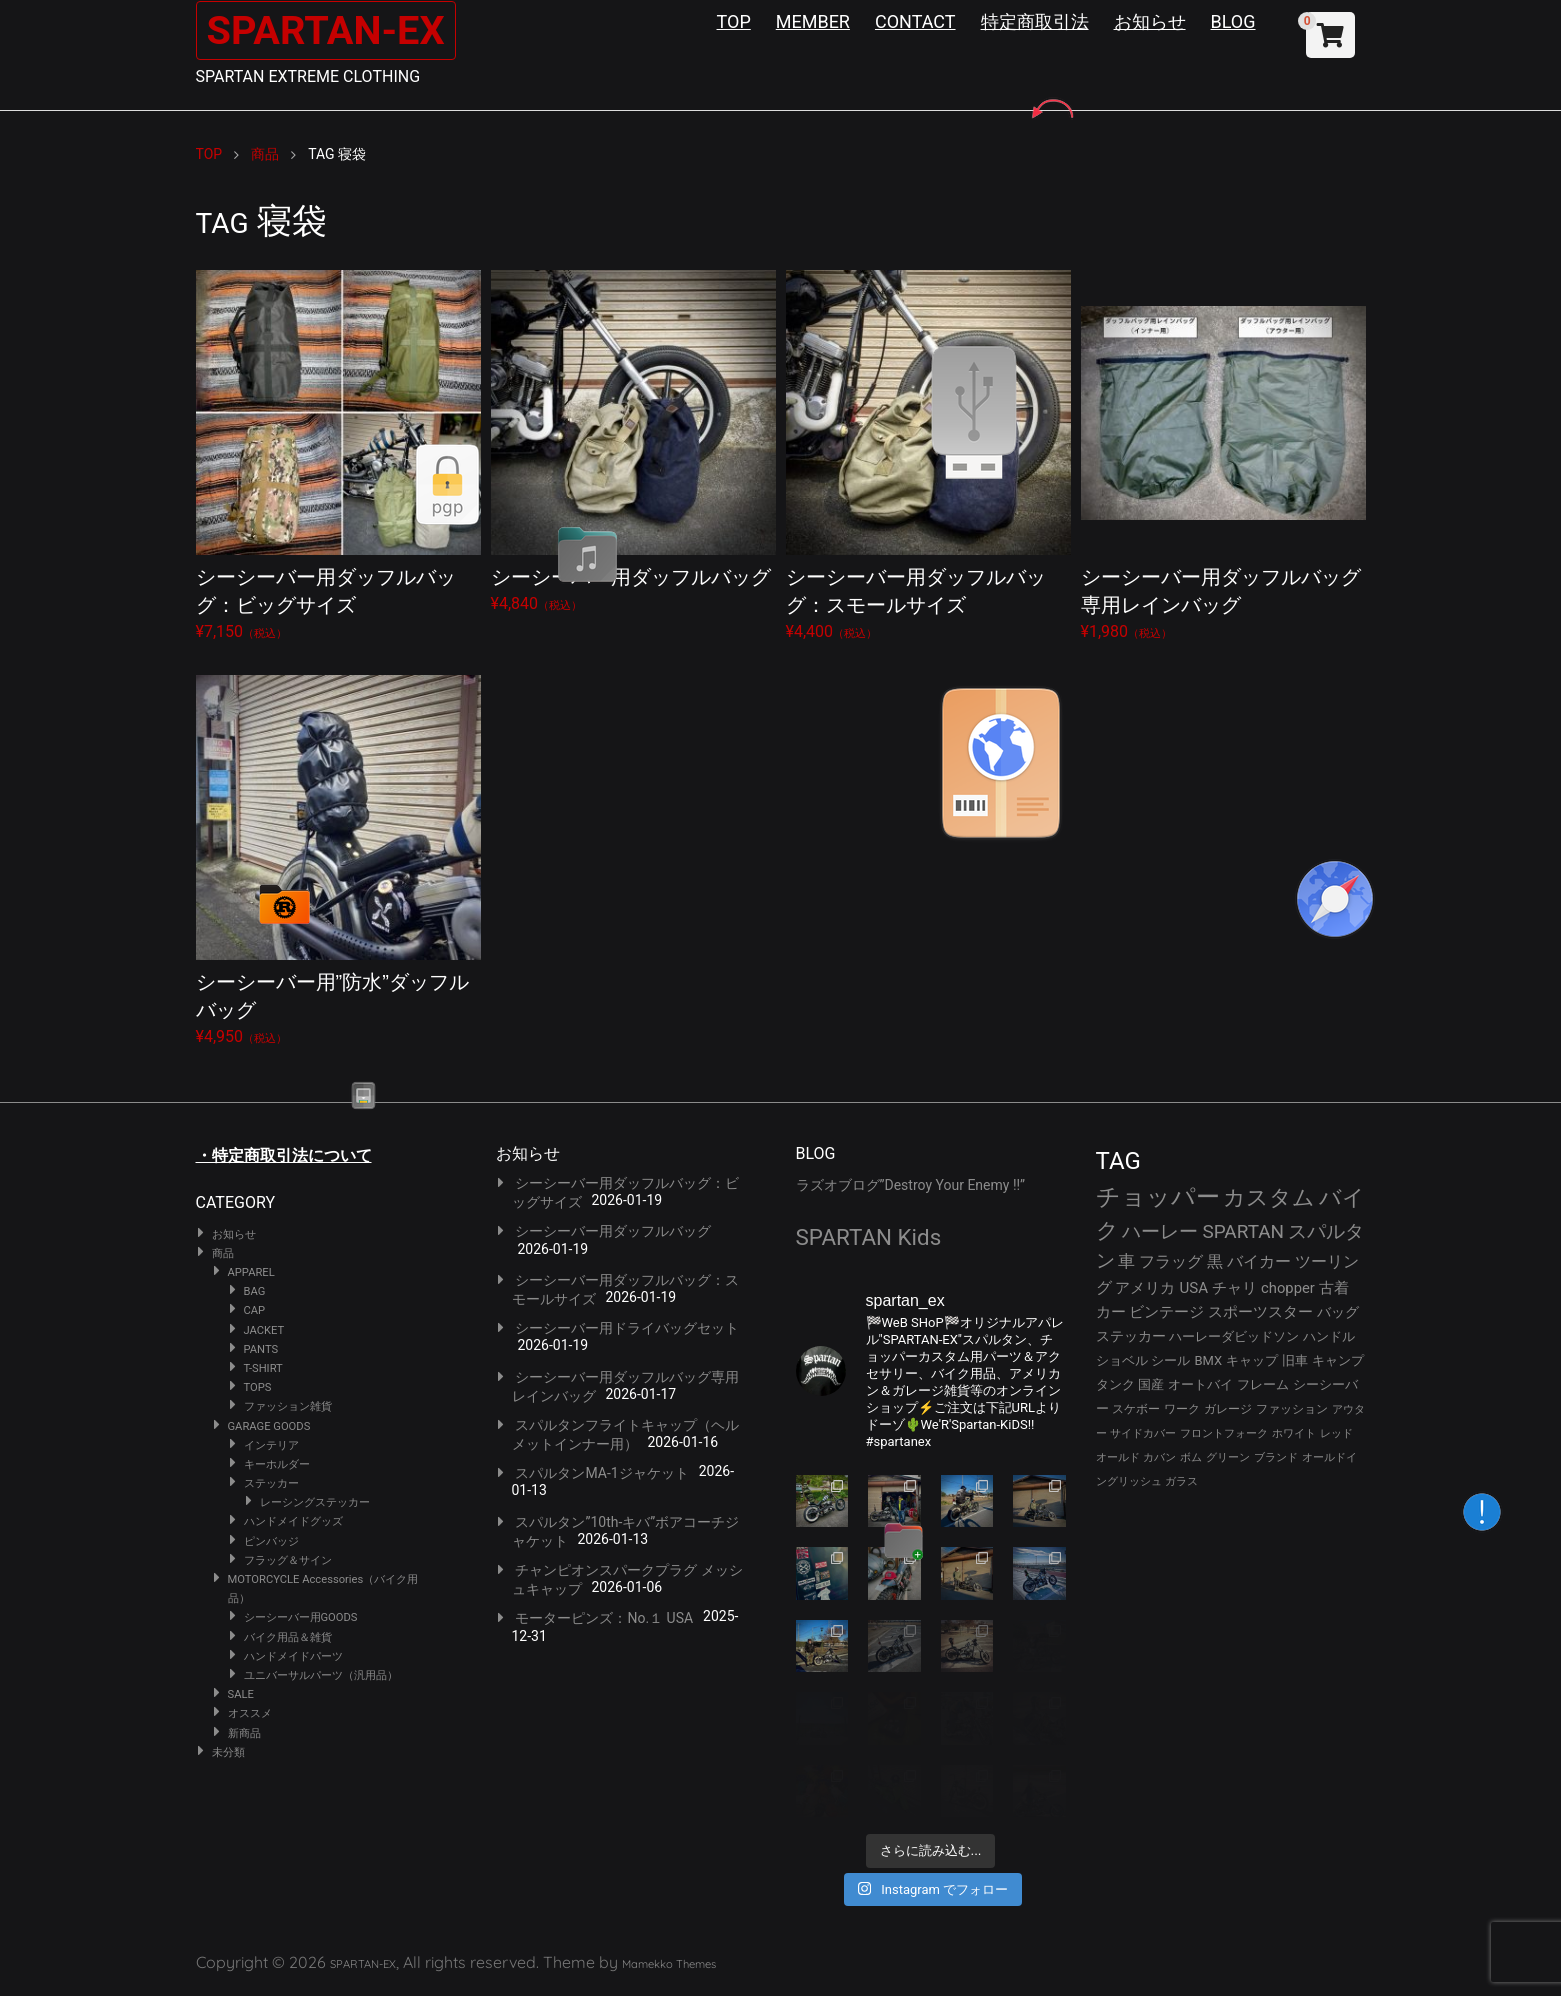 The height and width of the screenshot is (1996, 1561). What do you see at coordinates (447, 484) in the screenshot?
I see `a pgp-encrypted file` at bounding box center [447, 484].